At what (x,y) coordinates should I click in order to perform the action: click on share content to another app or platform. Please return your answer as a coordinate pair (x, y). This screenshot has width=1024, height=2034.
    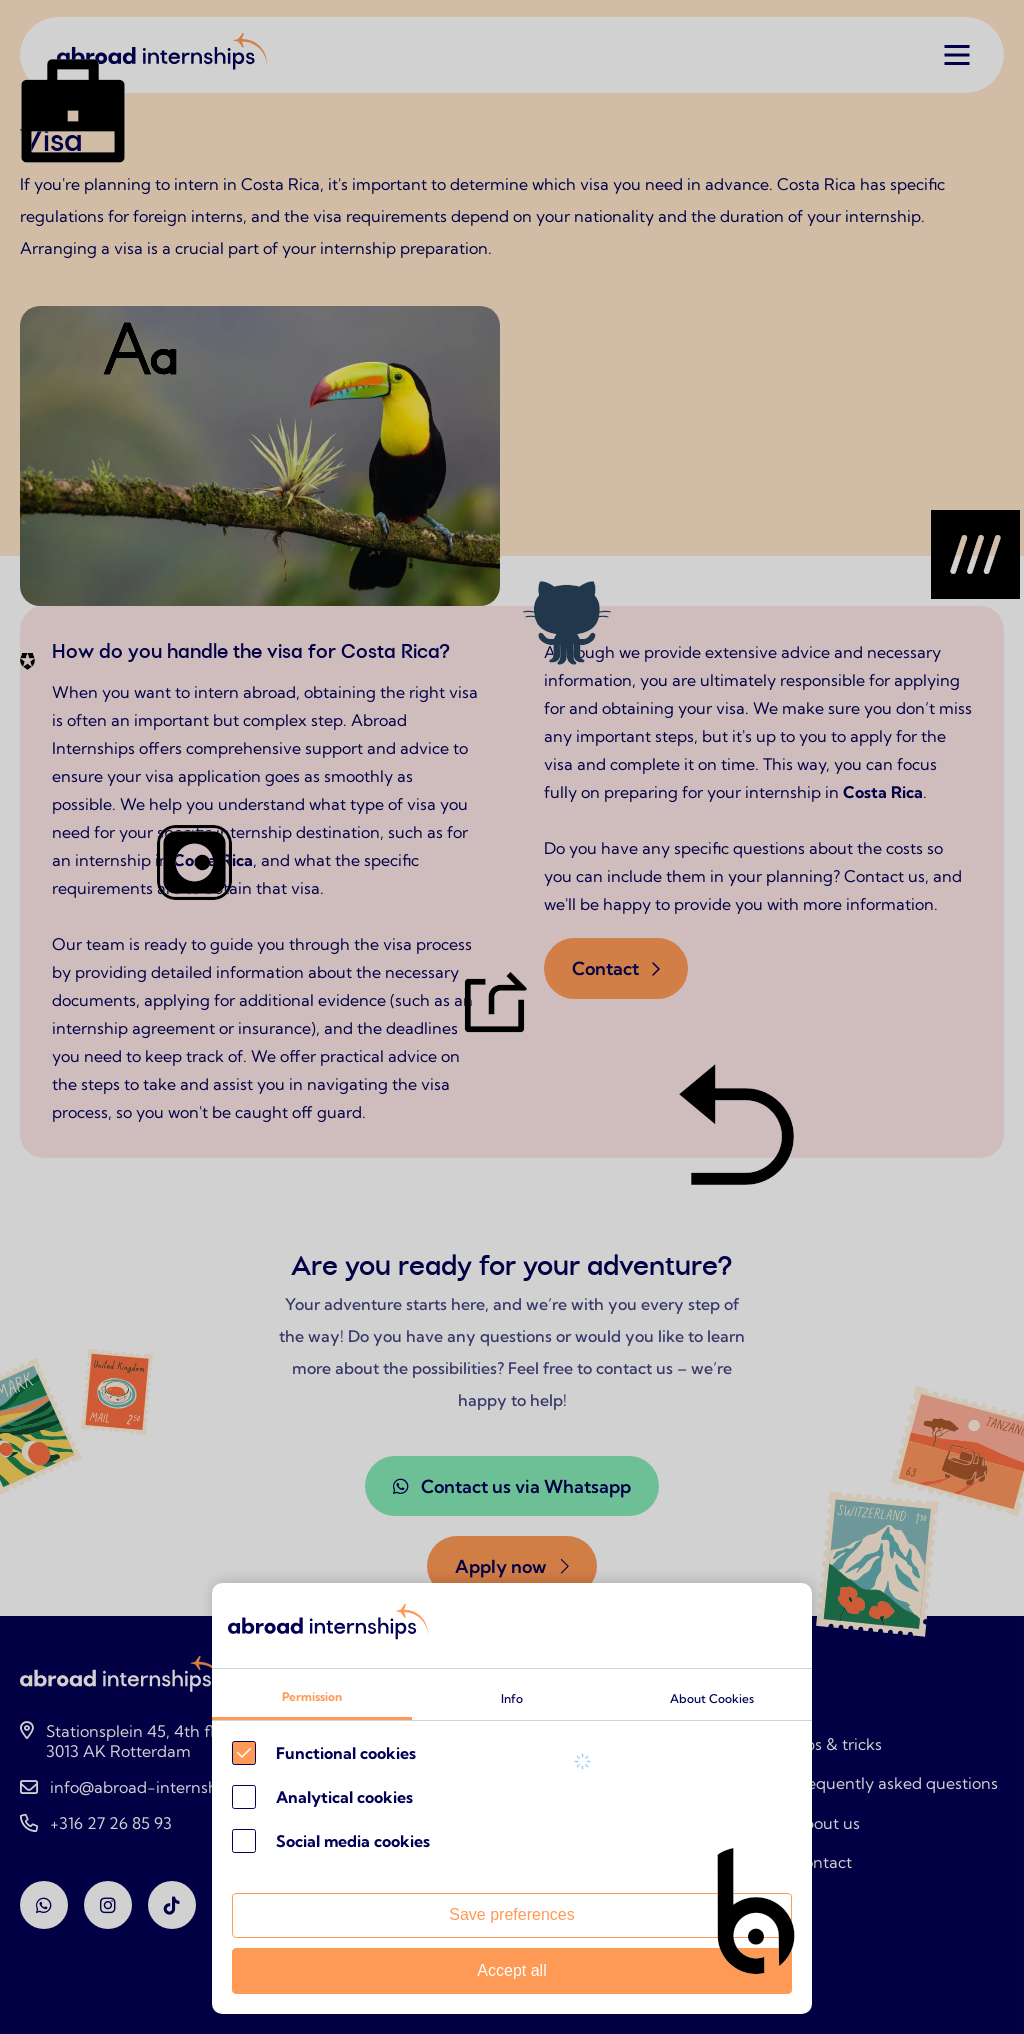
    Looking at the image, I should click on (494, 1005).